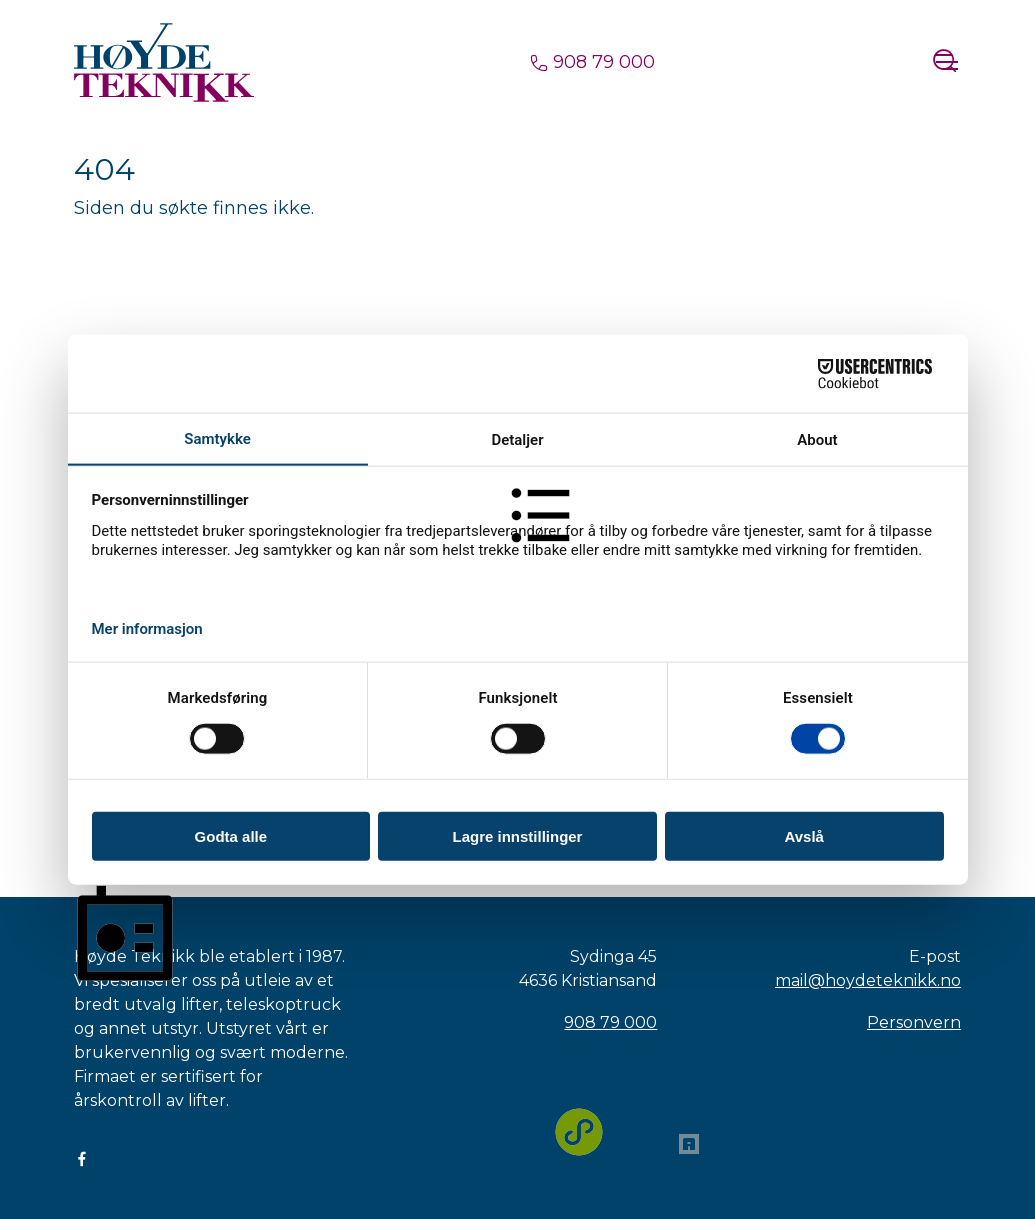 This screenshot has height=1219, width=1035. What do you see at coordinates (540, 515) in the screenshot?
I see `view items as a bulleted list` at bounding box center [540, 515].